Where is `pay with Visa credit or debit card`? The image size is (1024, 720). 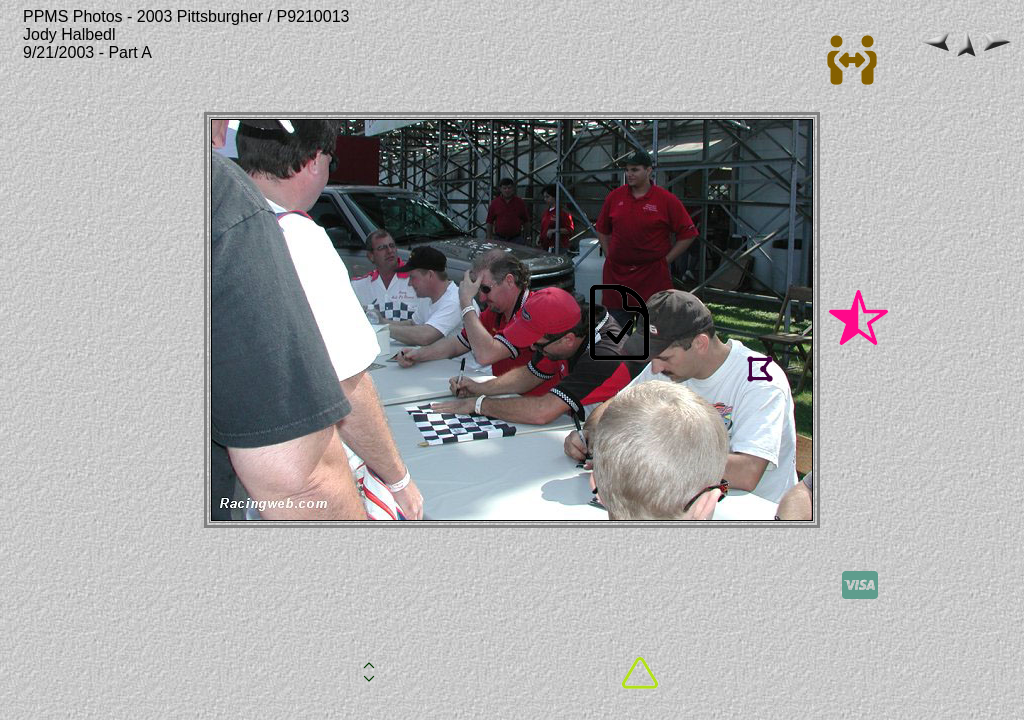
pay with Visa credit or debit card is located at coordinates (860, 585).